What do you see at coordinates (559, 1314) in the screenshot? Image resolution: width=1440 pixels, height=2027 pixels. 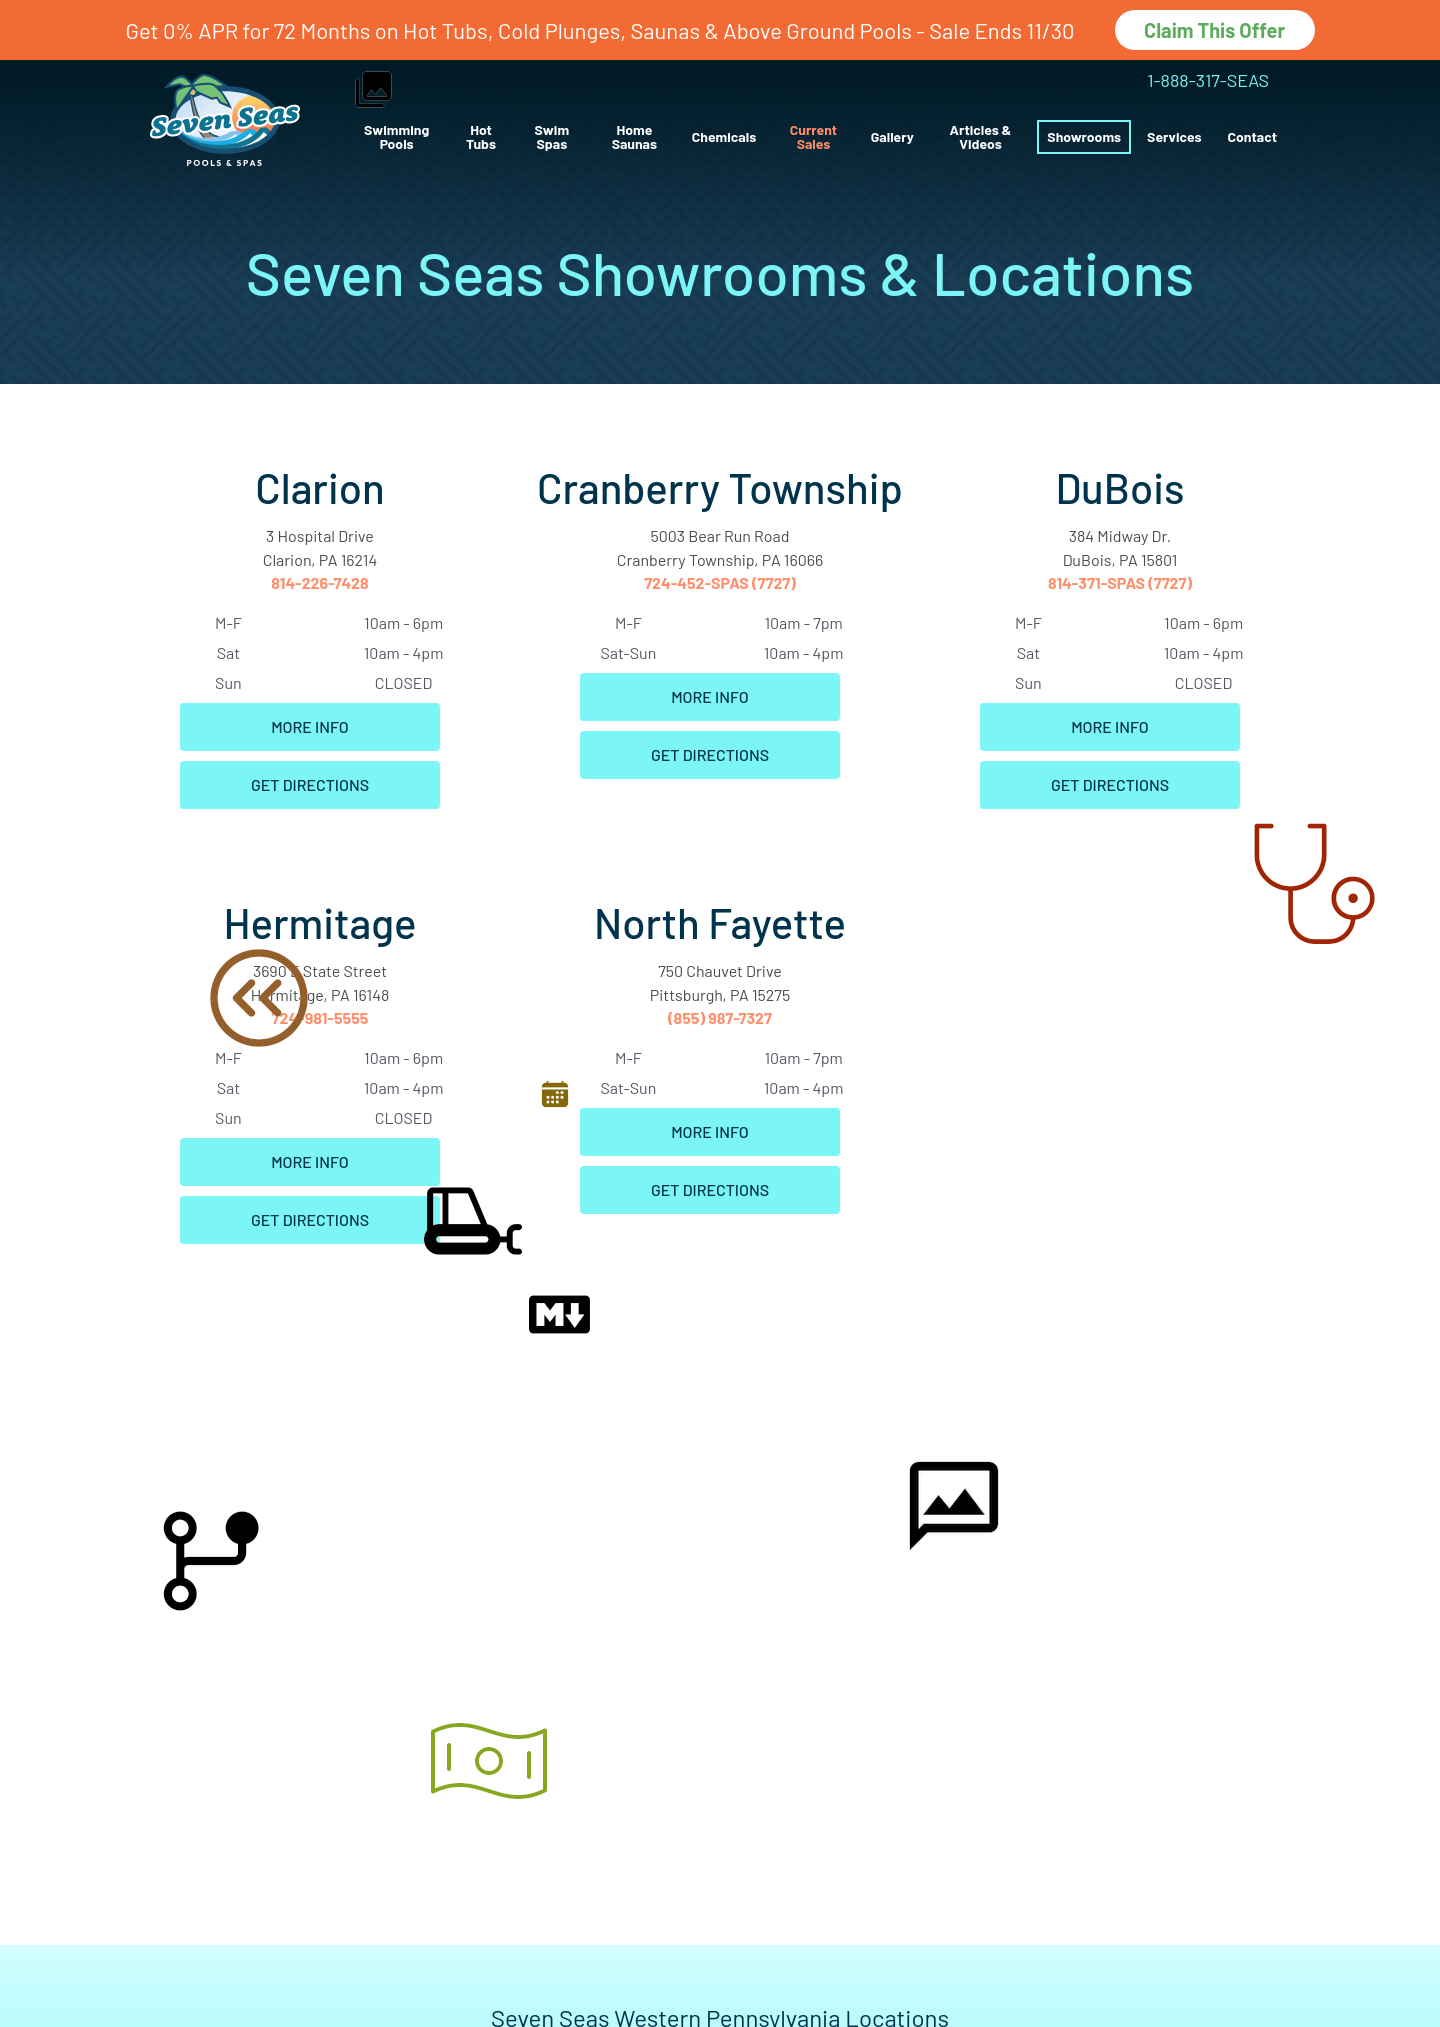 I see `format text using markdown` at bounding box center [559, 1314].